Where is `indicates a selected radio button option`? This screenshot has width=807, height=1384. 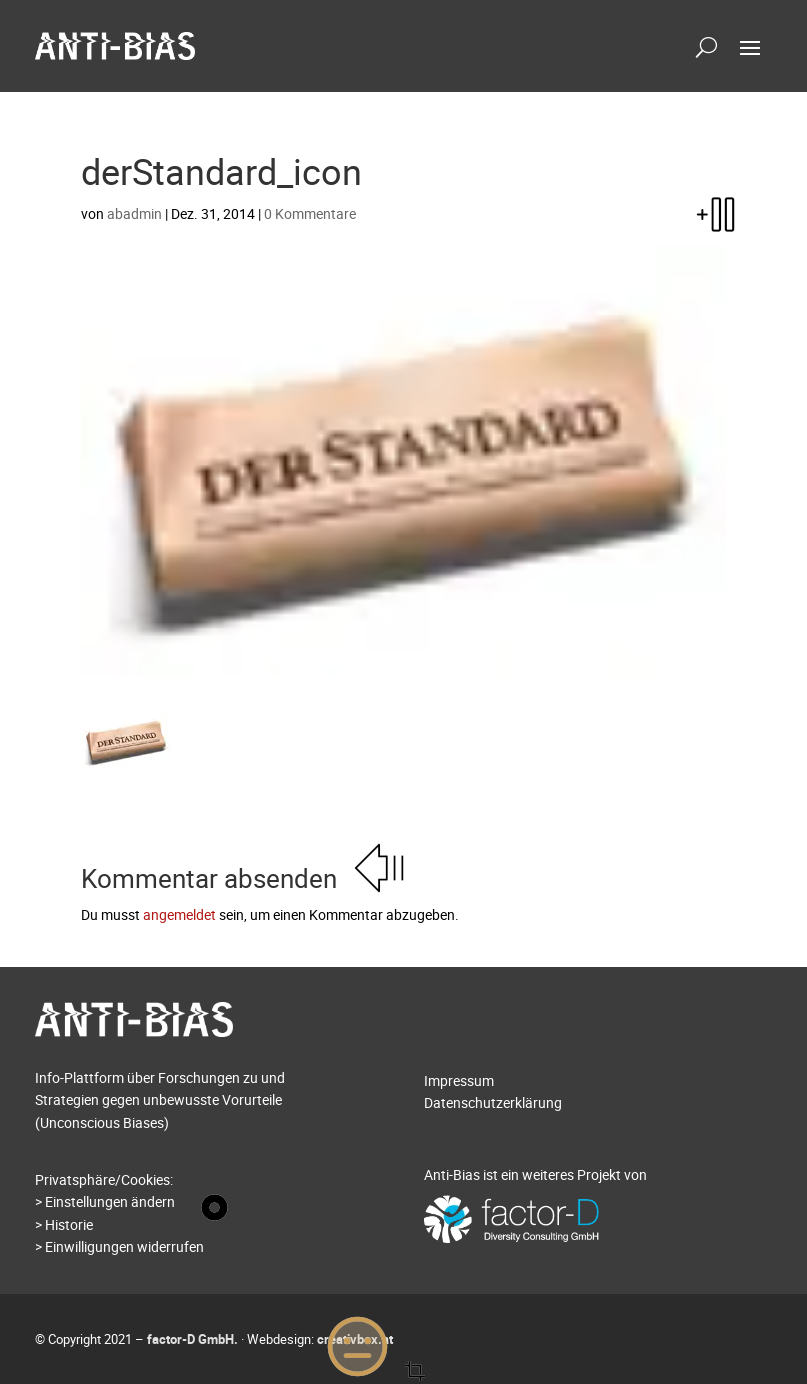 indicates a selected radio button option is located at coordinates (214, 1207).